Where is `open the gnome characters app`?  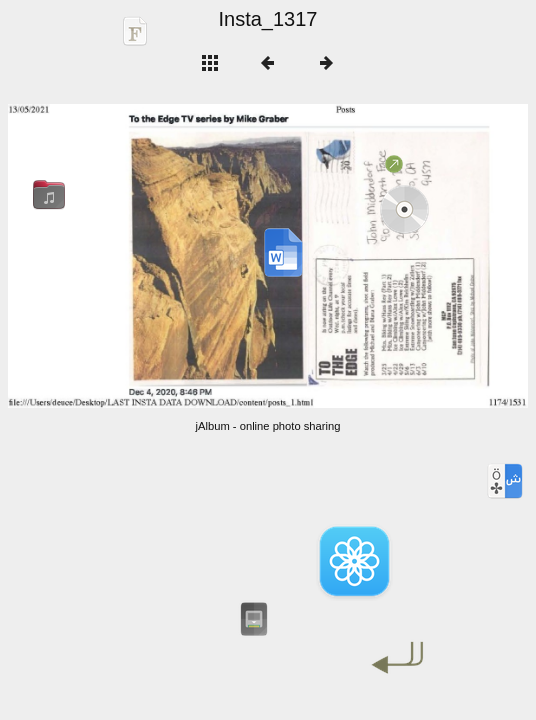 open the gnome characters app is located at coordinates (505, 481).